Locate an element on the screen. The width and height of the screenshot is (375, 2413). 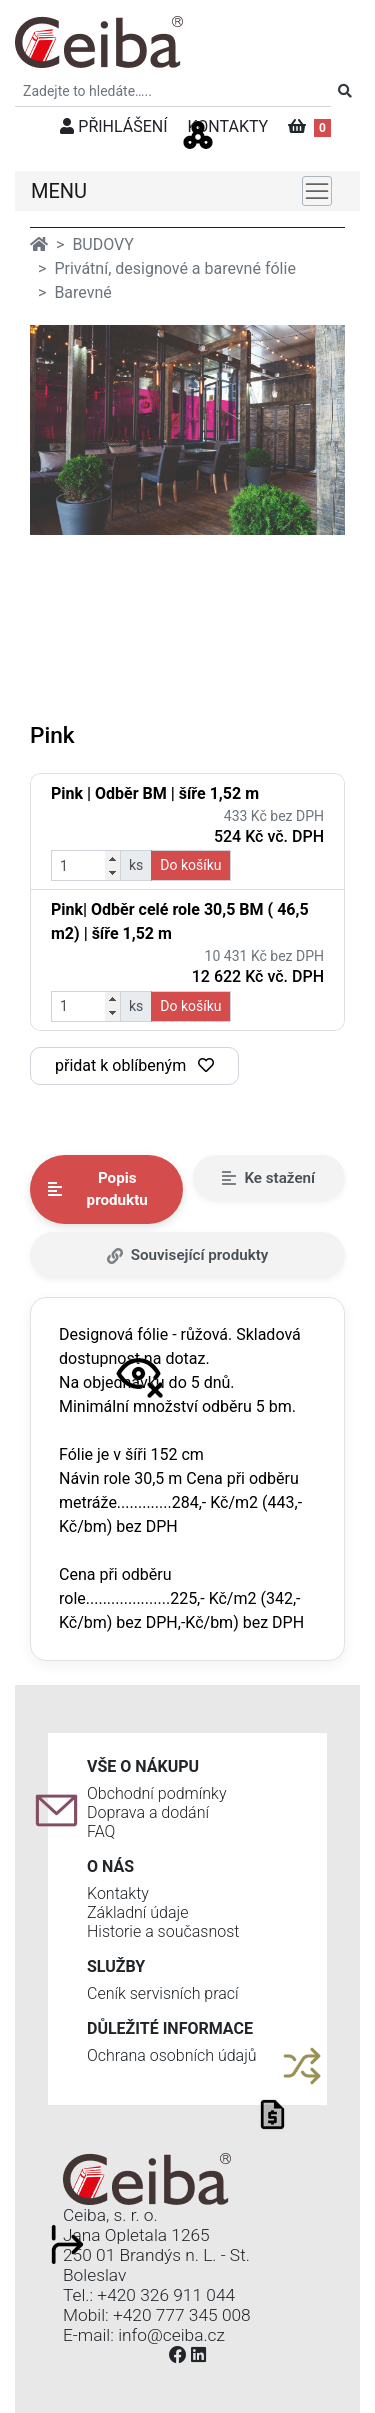
request a price quote or estimate is located at coordinates (272, 2114).